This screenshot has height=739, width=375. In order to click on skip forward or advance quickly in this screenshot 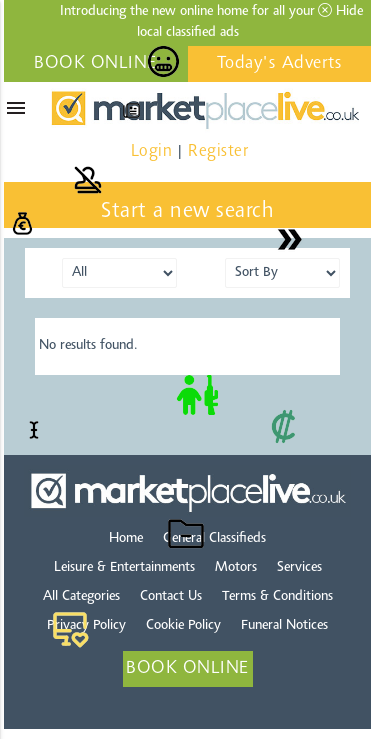, I will do `click(289, 239)`.